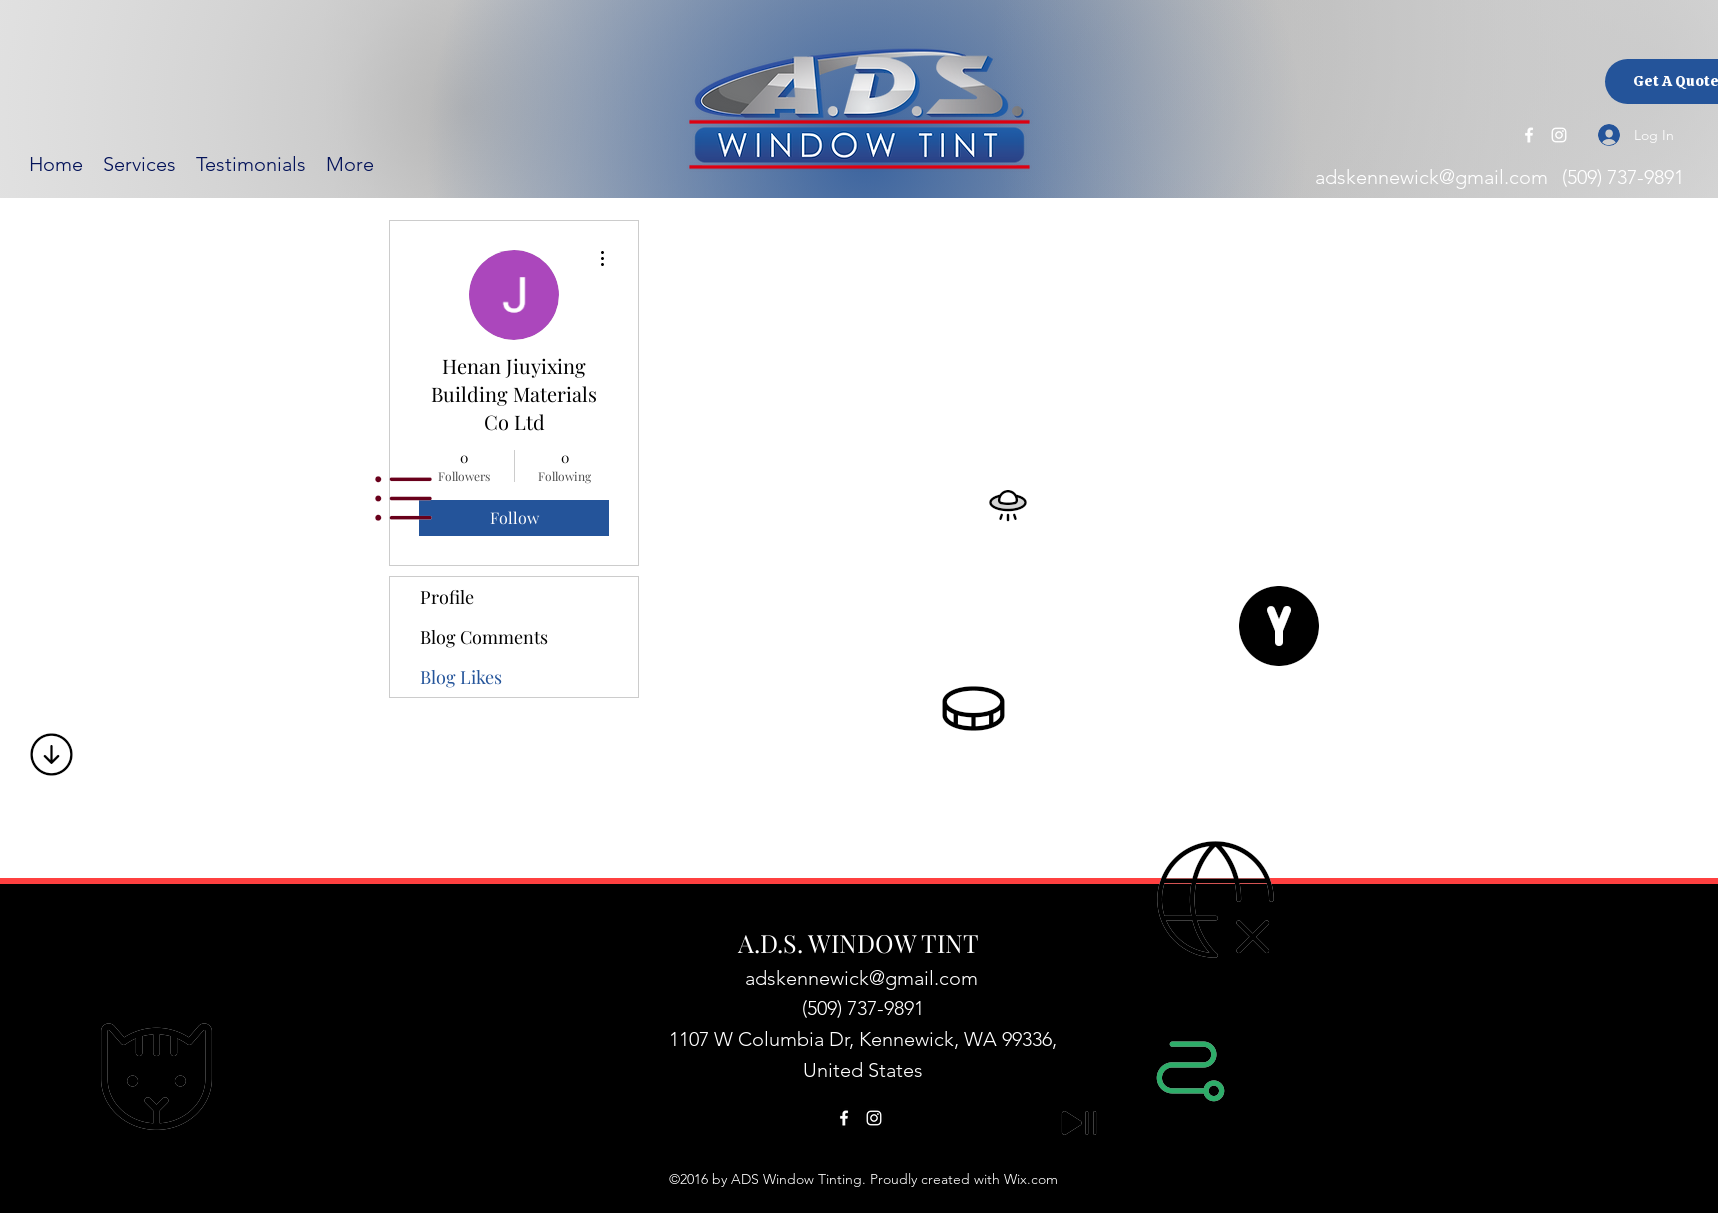  What do you see at coordinates (51, 754) in the screenshot?
I see `download a file or content` at bounding box center [51, 754].